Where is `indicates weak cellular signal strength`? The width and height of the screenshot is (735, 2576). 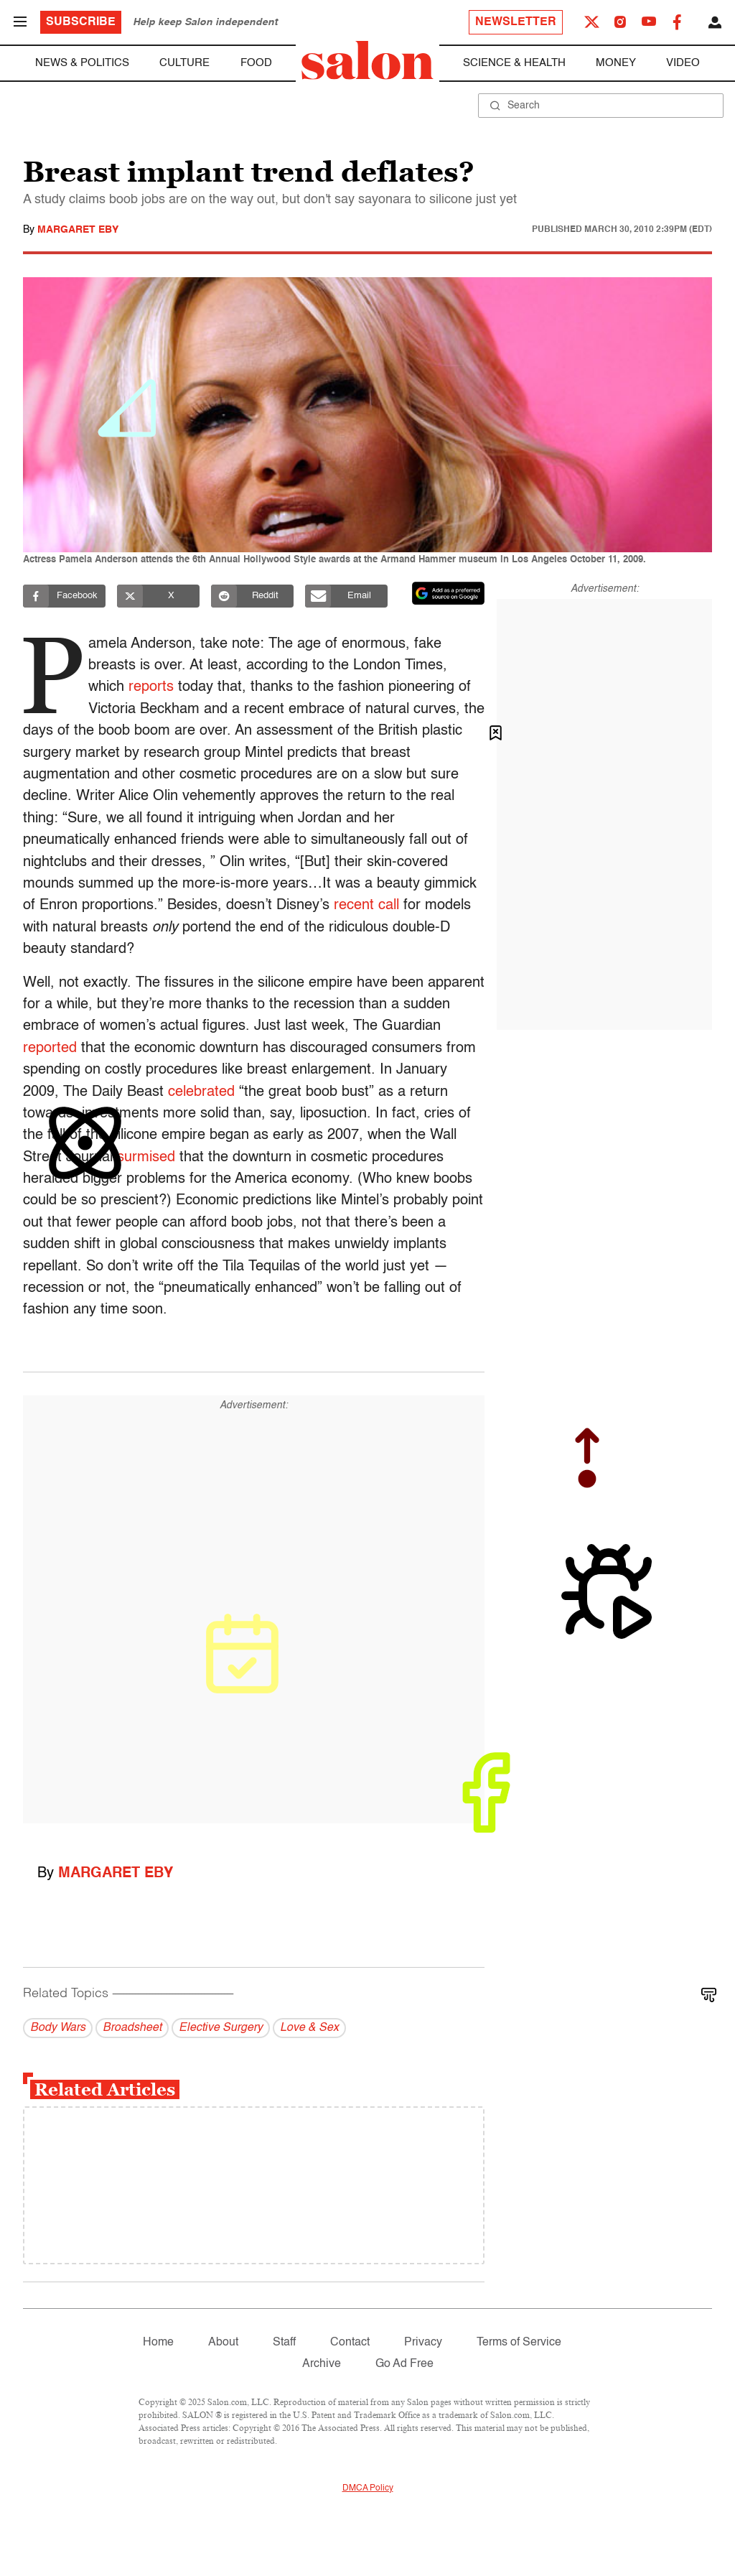
indicates weak cellular signal strength is located at coordinates (131, 410).